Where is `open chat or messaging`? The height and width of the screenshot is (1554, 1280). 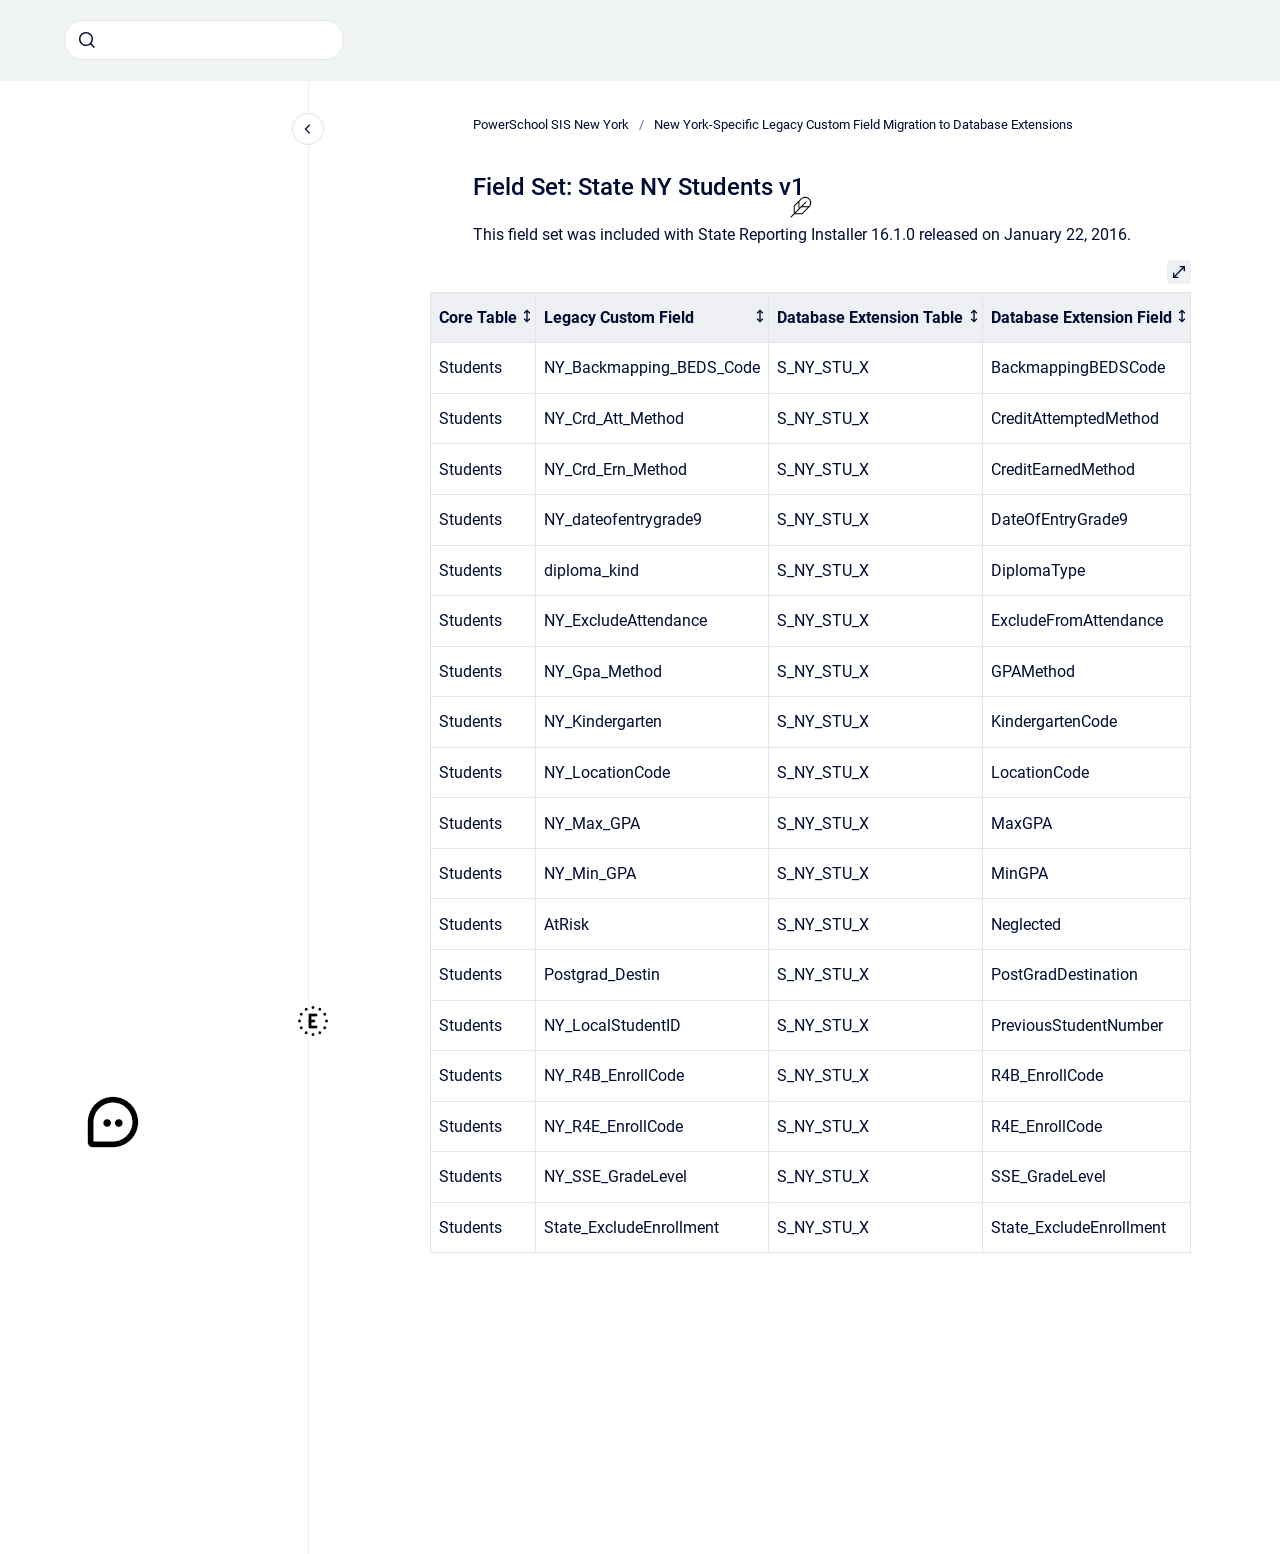 open chat or messaging is located at coordinates (112, 1123).